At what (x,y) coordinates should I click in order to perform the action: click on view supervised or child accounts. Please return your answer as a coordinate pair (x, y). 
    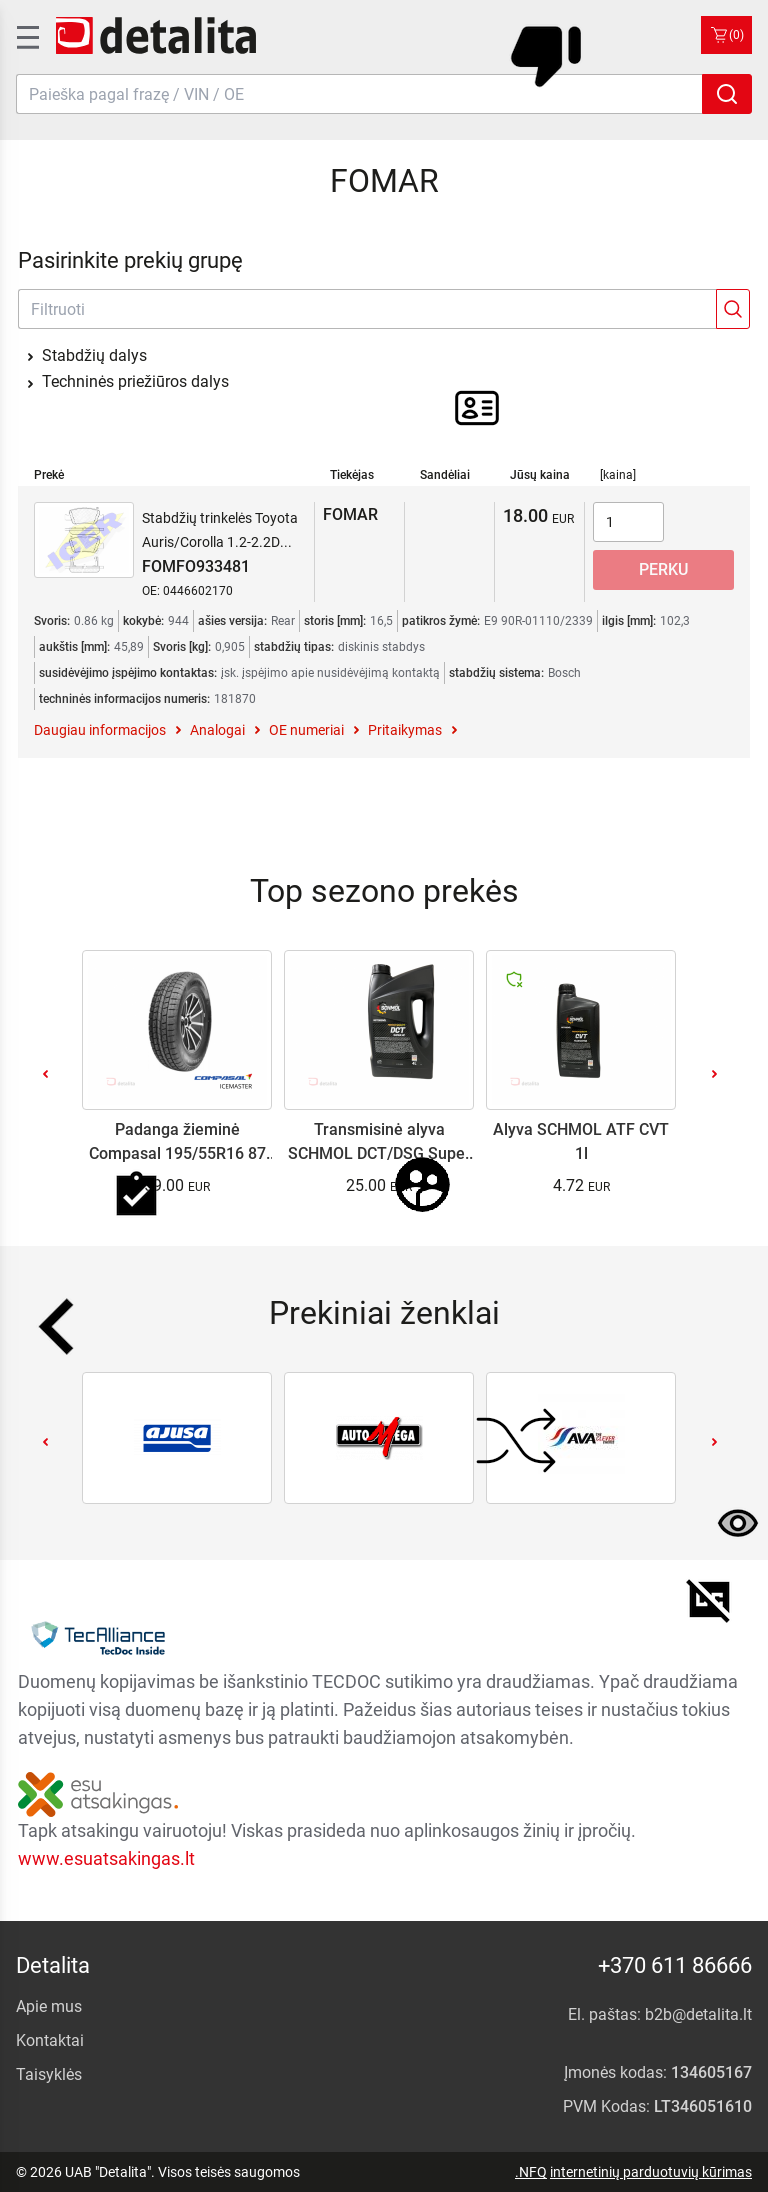
    Looking at the image, I should click on (422, 1184).